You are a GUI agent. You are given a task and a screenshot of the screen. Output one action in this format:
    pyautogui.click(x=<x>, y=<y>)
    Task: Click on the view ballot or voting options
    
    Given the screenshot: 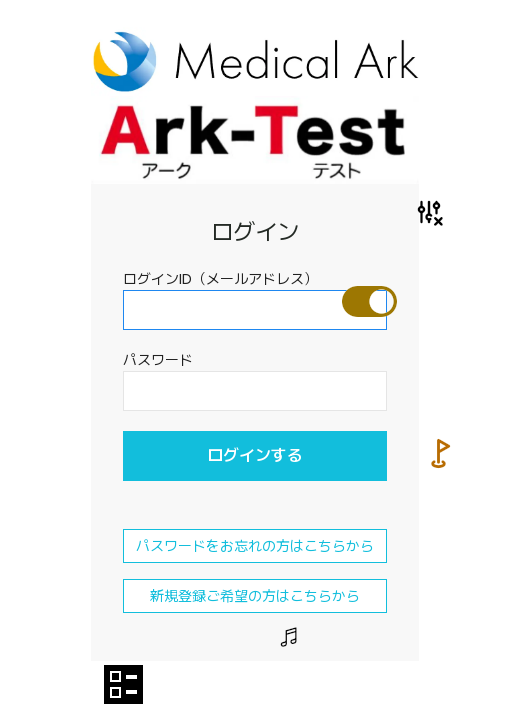 What is the action you would take?
    pyautogui.click(x=123, y=684)
    